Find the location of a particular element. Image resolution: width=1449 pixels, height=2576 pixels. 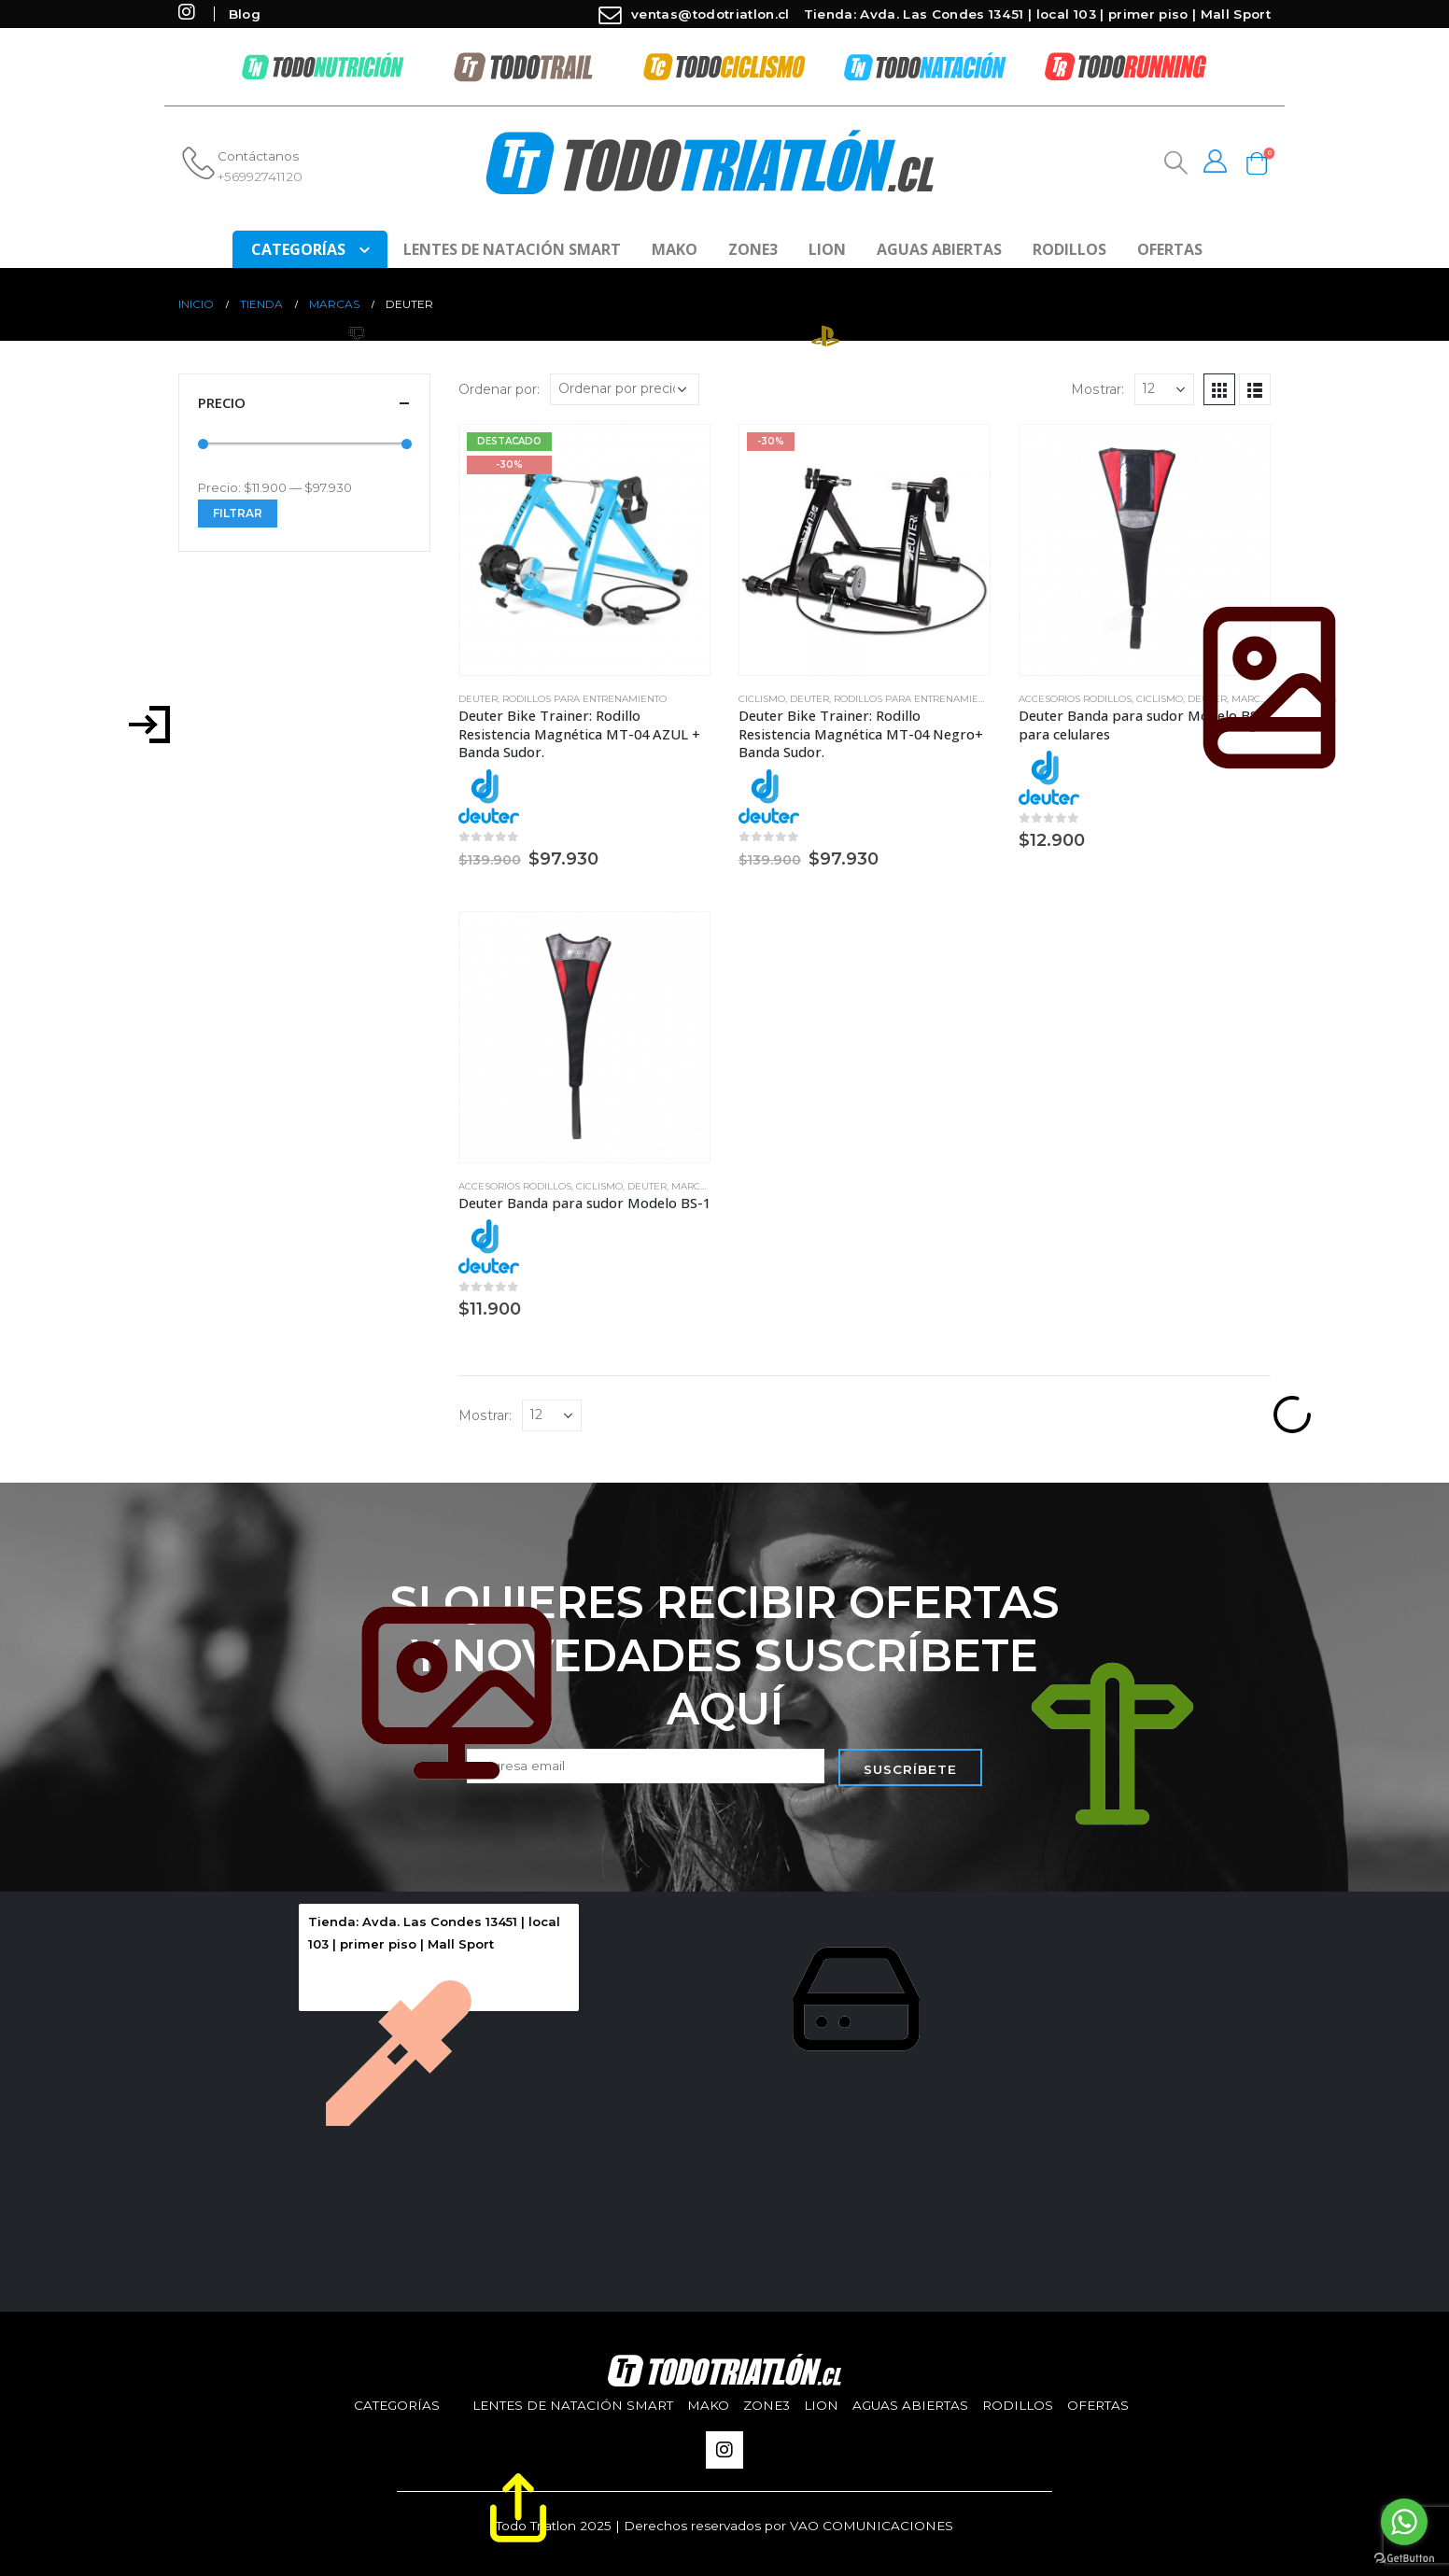

view photo album or image gallery is located at coordinates (1269, 687).